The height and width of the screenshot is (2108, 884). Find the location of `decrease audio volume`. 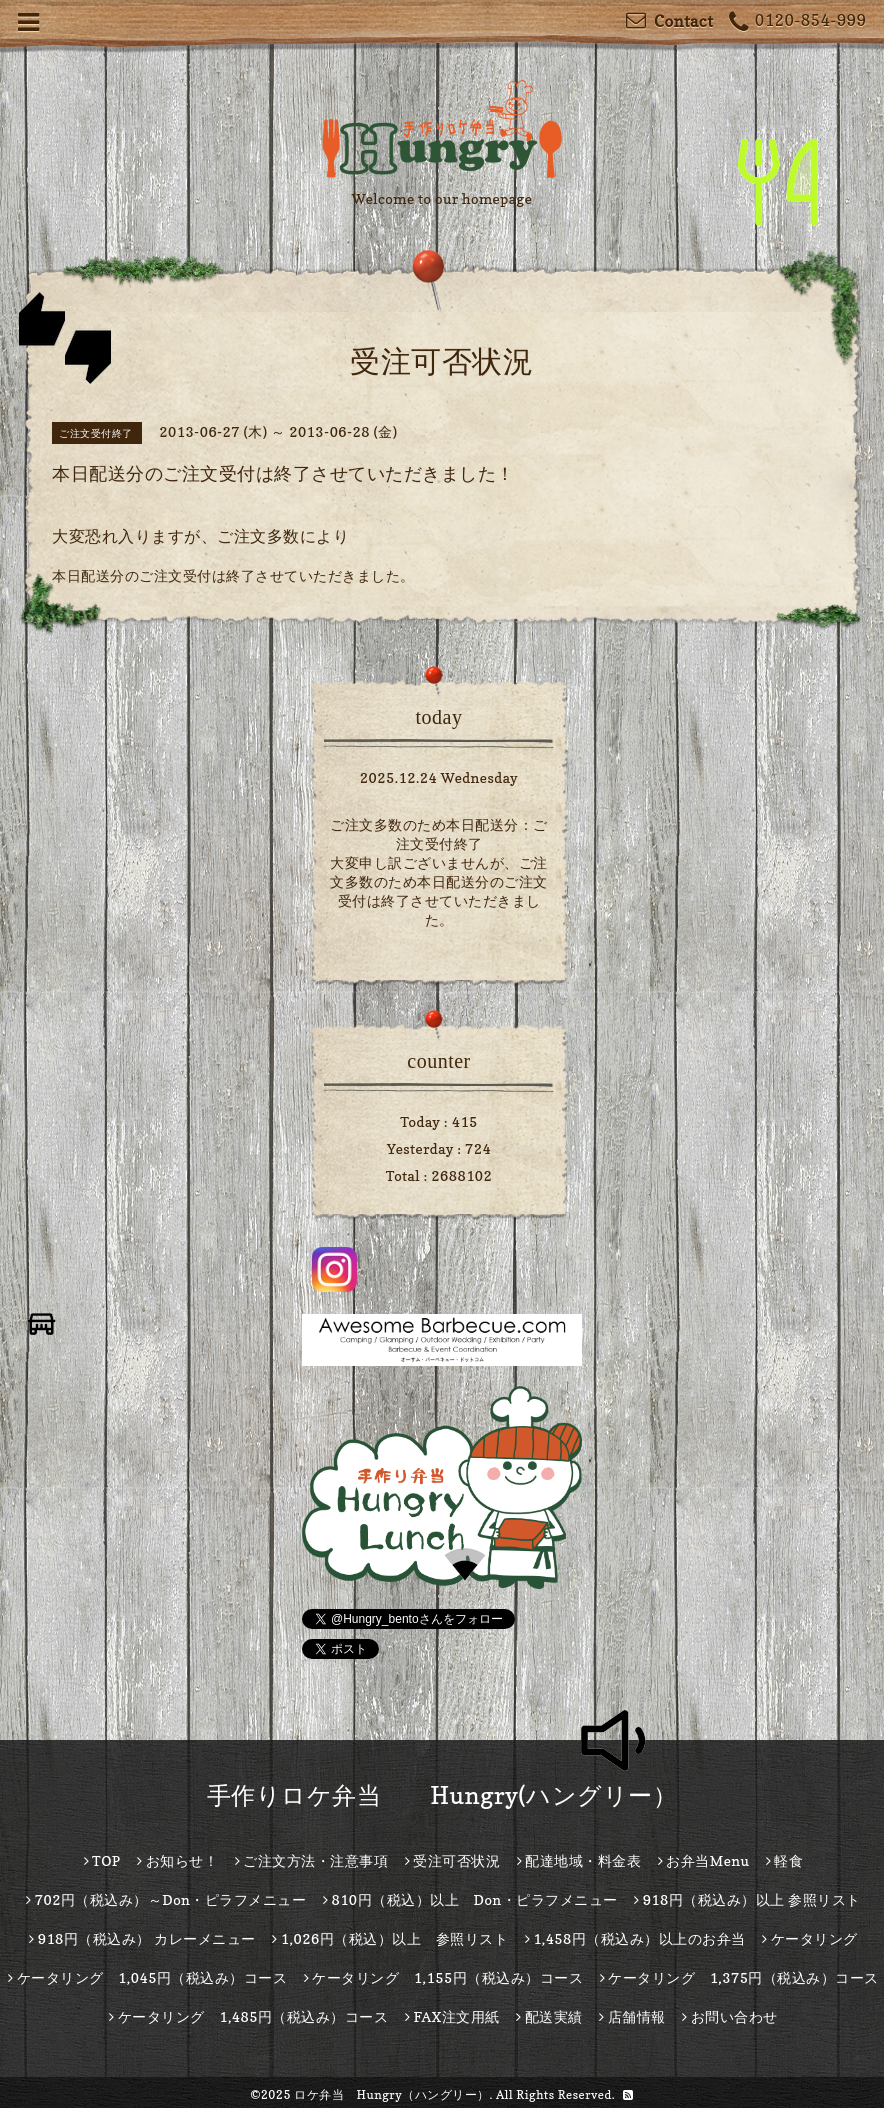

decrease audio volume is located at coordinates (611, 1740).